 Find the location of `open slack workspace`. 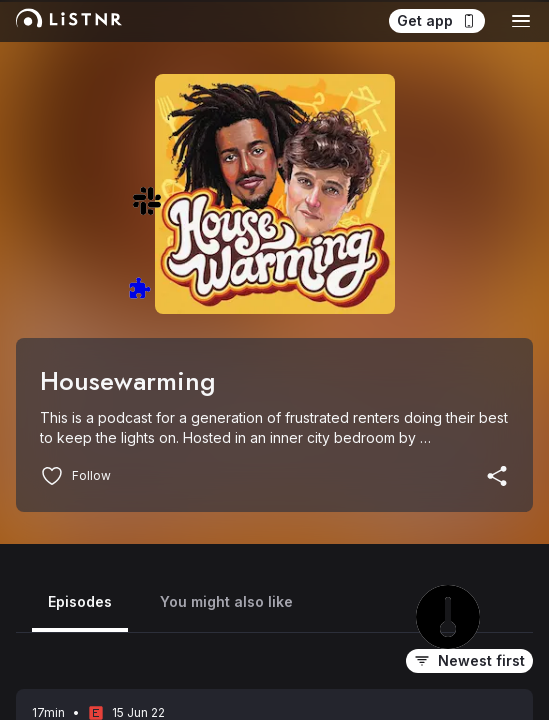

open slack workspace is located at coordinates (147, 201).